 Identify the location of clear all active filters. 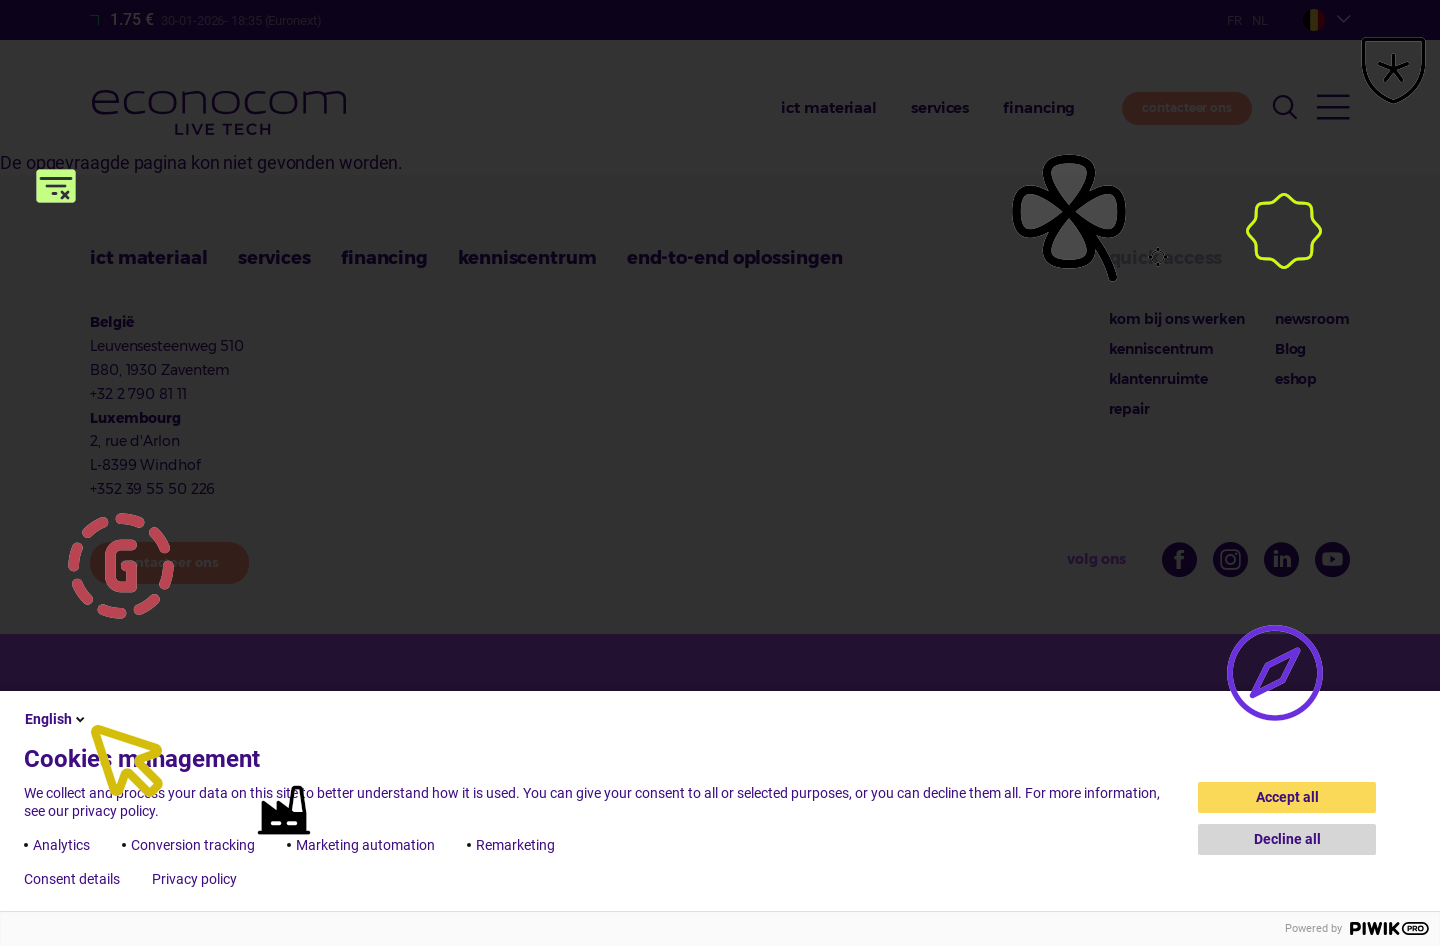
(56, 186).